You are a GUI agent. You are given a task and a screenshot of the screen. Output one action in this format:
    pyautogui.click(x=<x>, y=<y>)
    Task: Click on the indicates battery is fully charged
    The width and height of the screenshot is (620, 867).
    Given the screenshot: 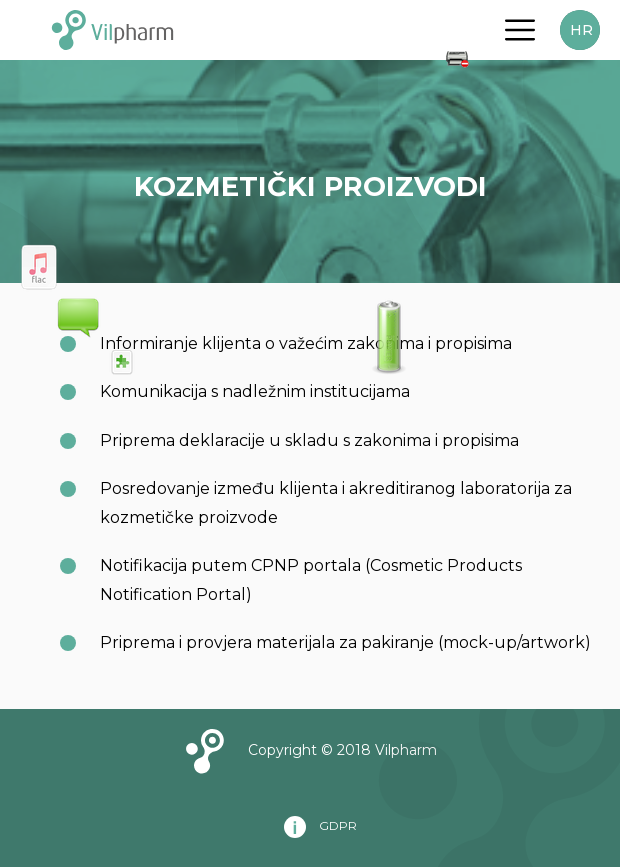 What is the action you would take?
    pyautogui.click(x=389, y=338)
    